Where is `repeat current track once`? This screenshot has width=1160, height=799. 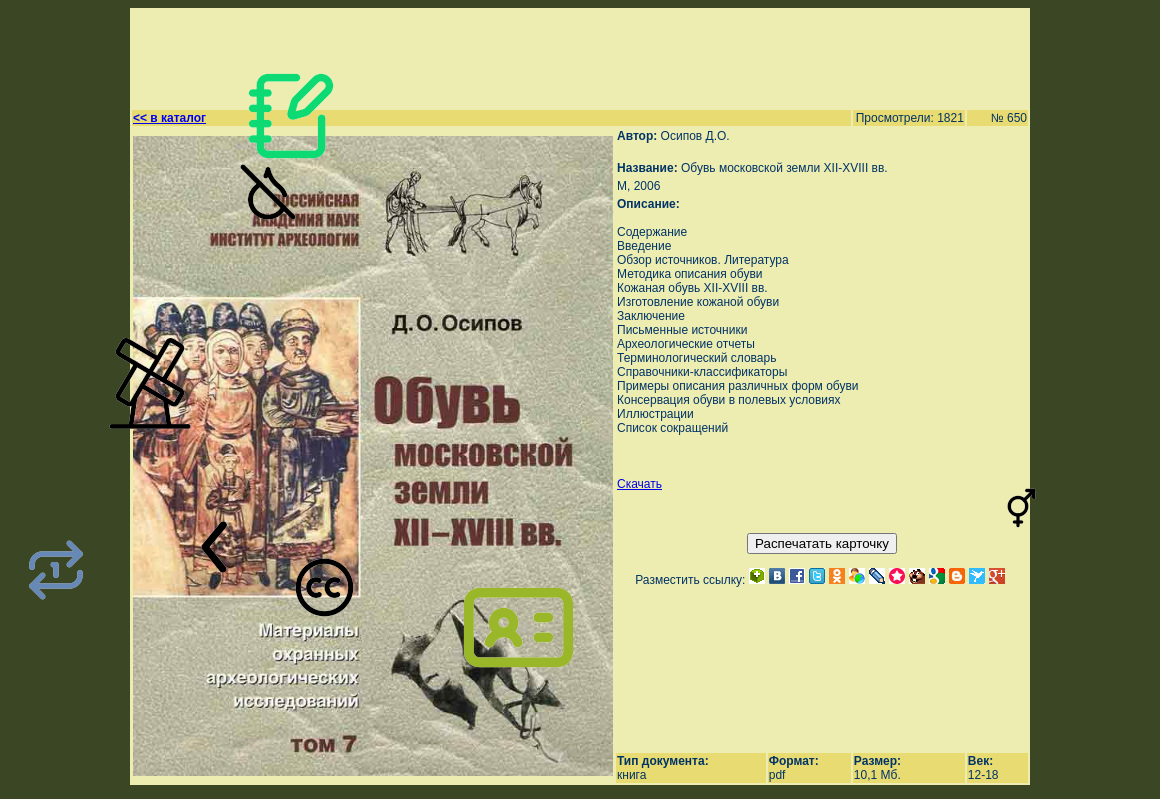
repeat current track once is located at coordinates (56, 570).